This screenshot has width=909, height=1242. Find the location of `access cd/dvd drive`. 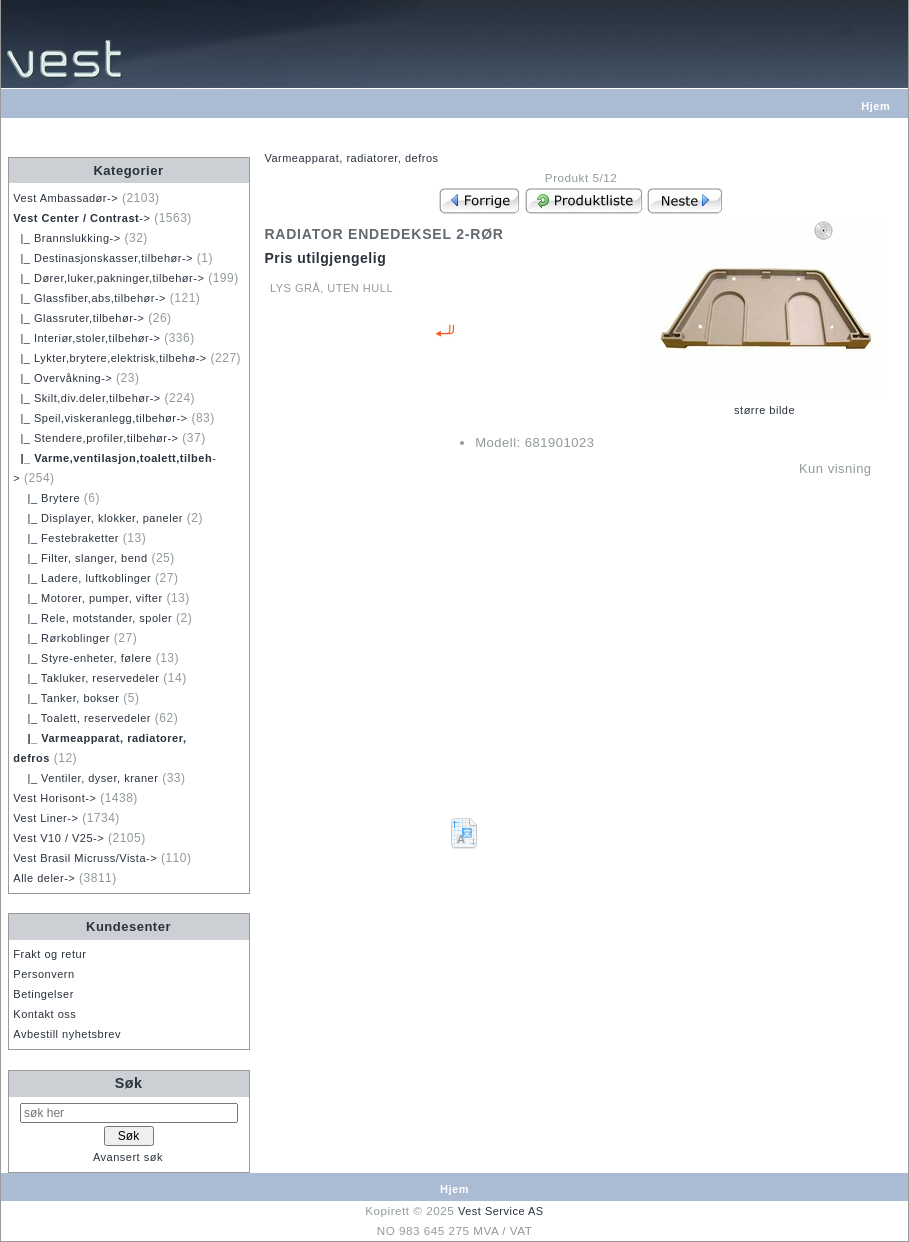

access cd/dvd drive is located at coordinates (823, 230).